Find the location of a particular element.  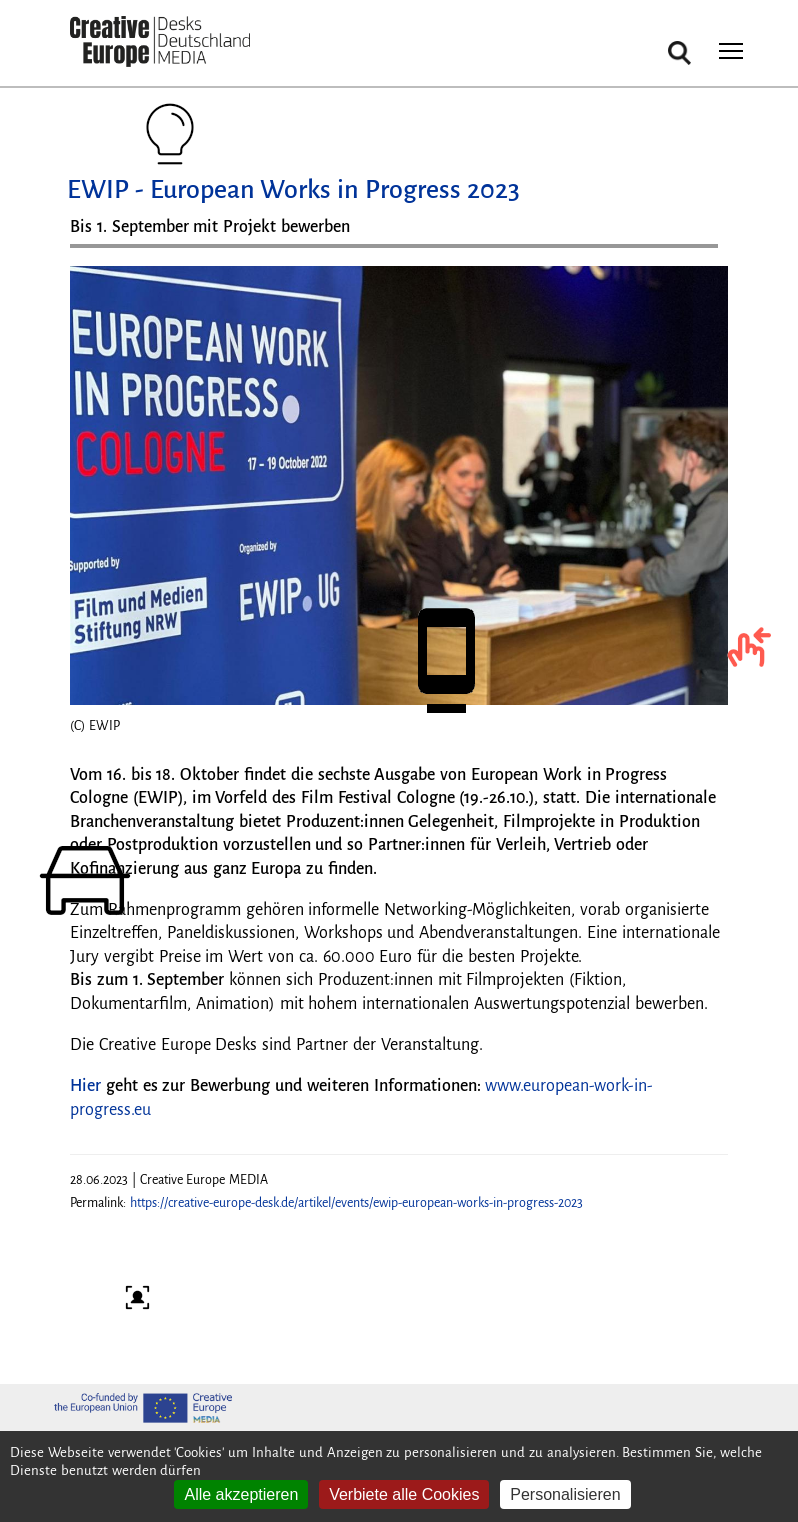

access vehicle or car-related features is located at coordinates (85, 882).